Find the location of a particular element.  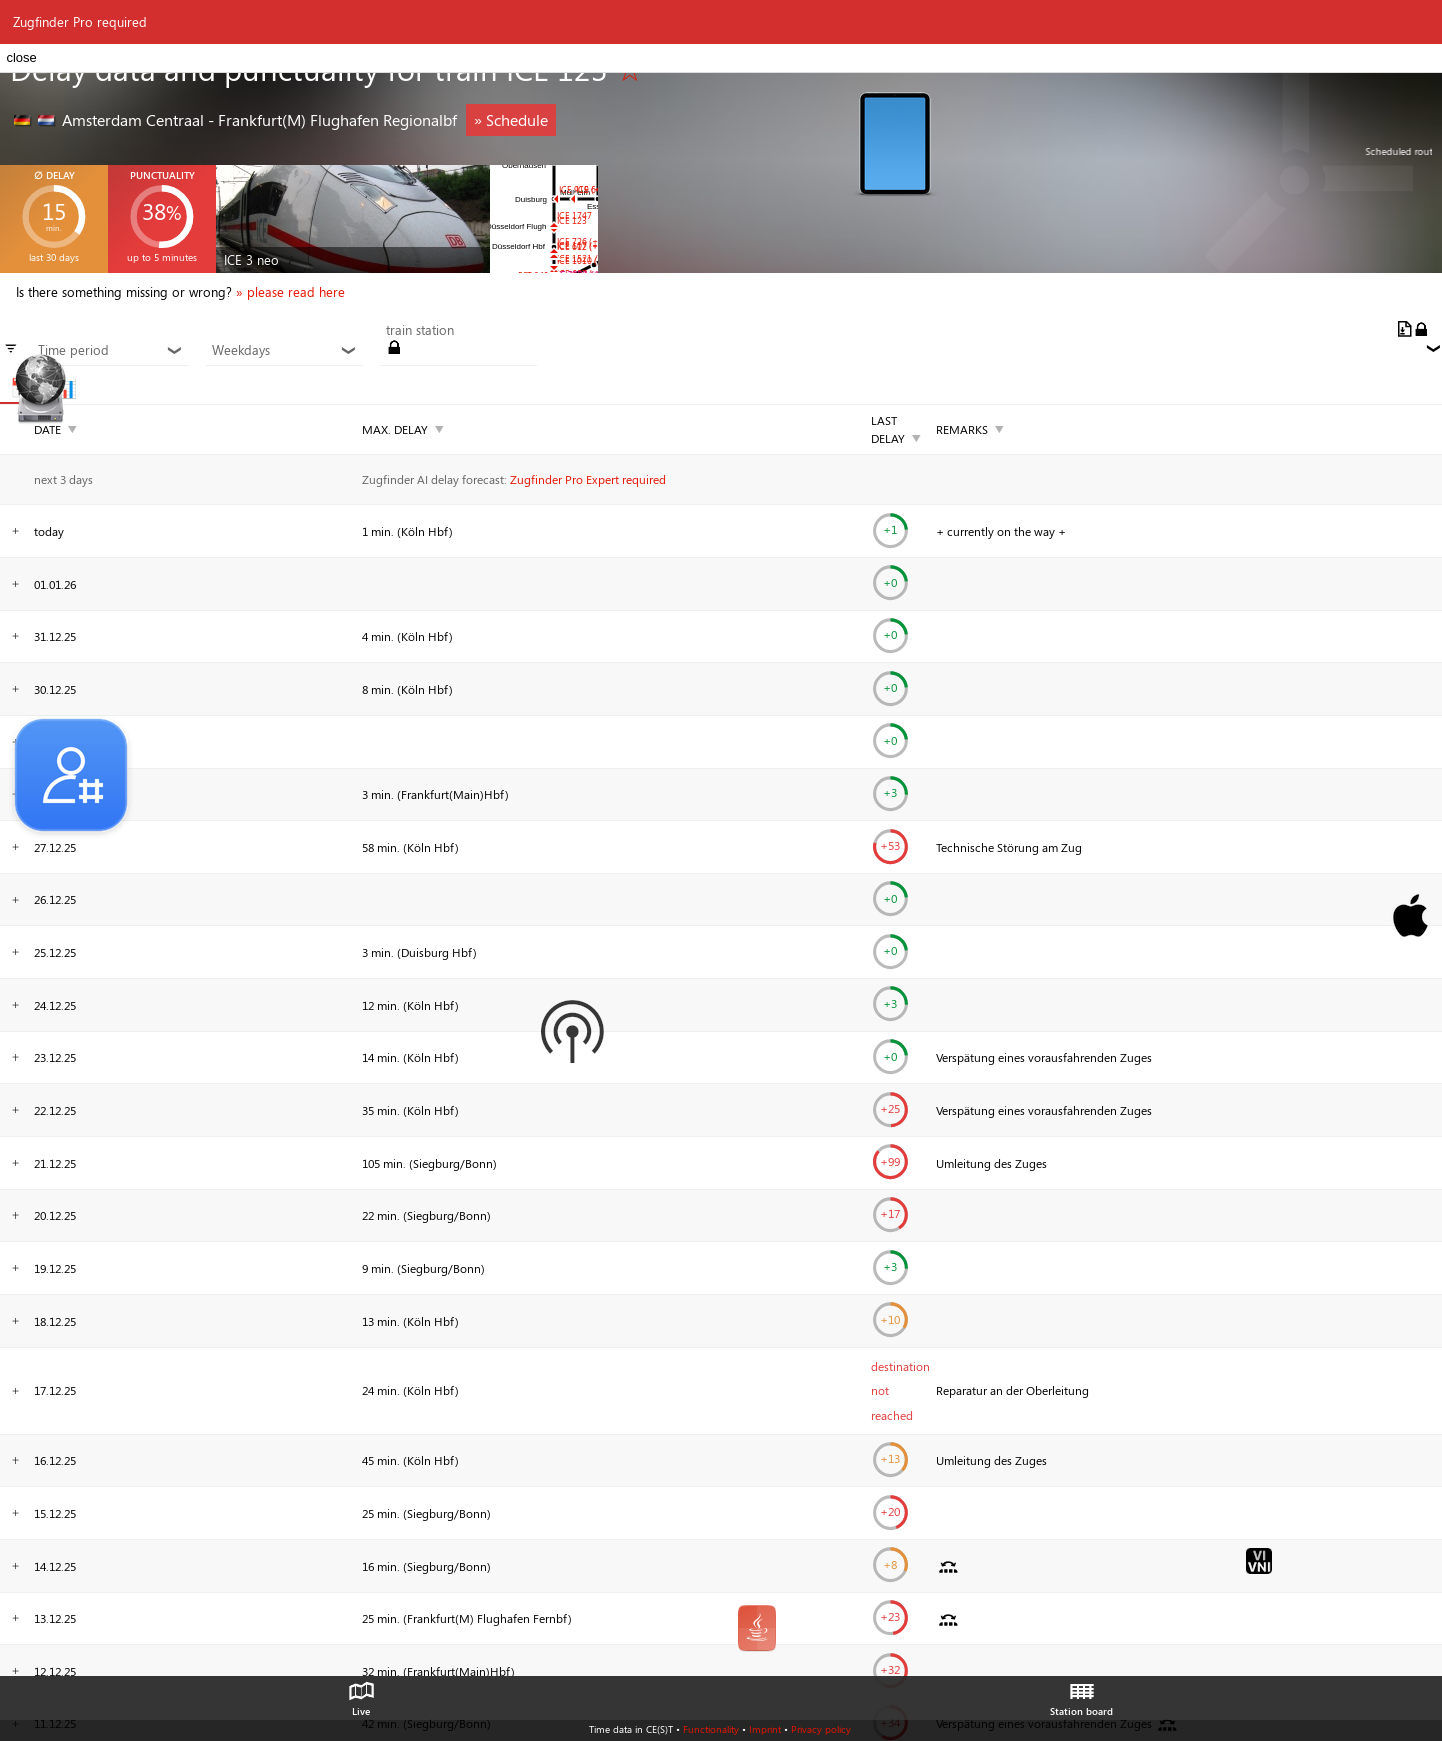

a java source code file is located at coordinates (757, 1628).